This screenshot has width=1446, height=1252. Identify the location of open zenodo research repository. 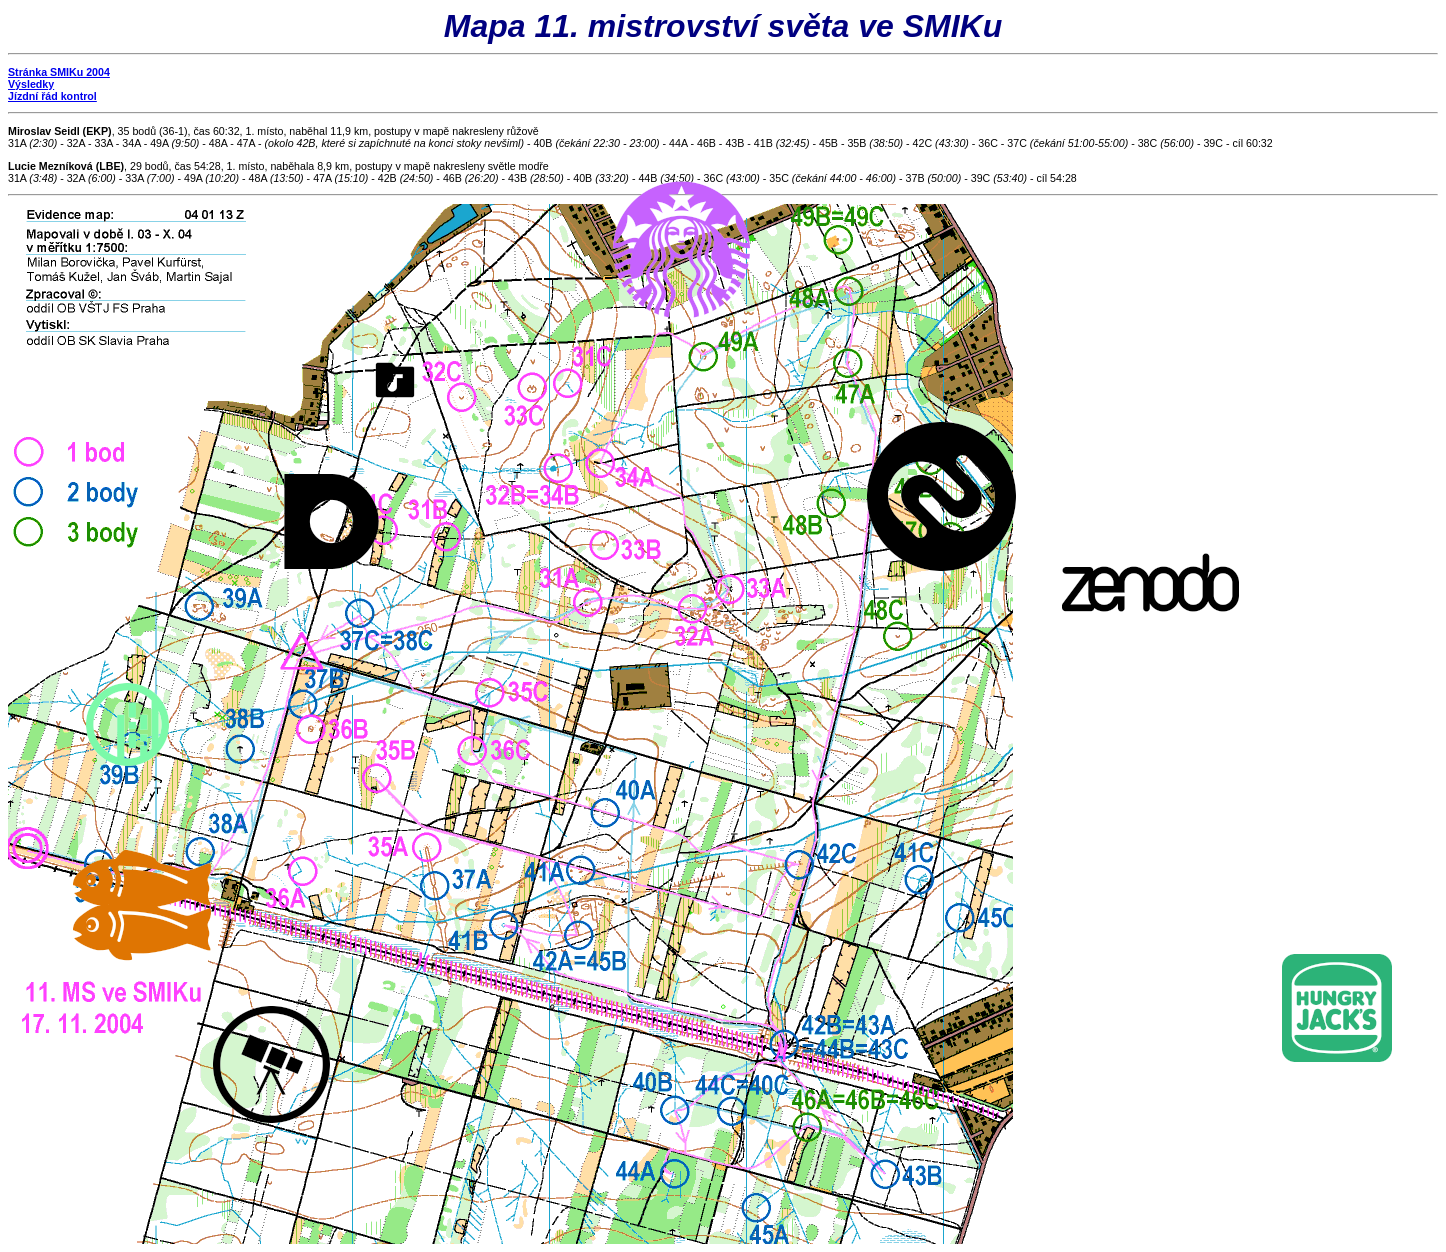
(1150, 582).